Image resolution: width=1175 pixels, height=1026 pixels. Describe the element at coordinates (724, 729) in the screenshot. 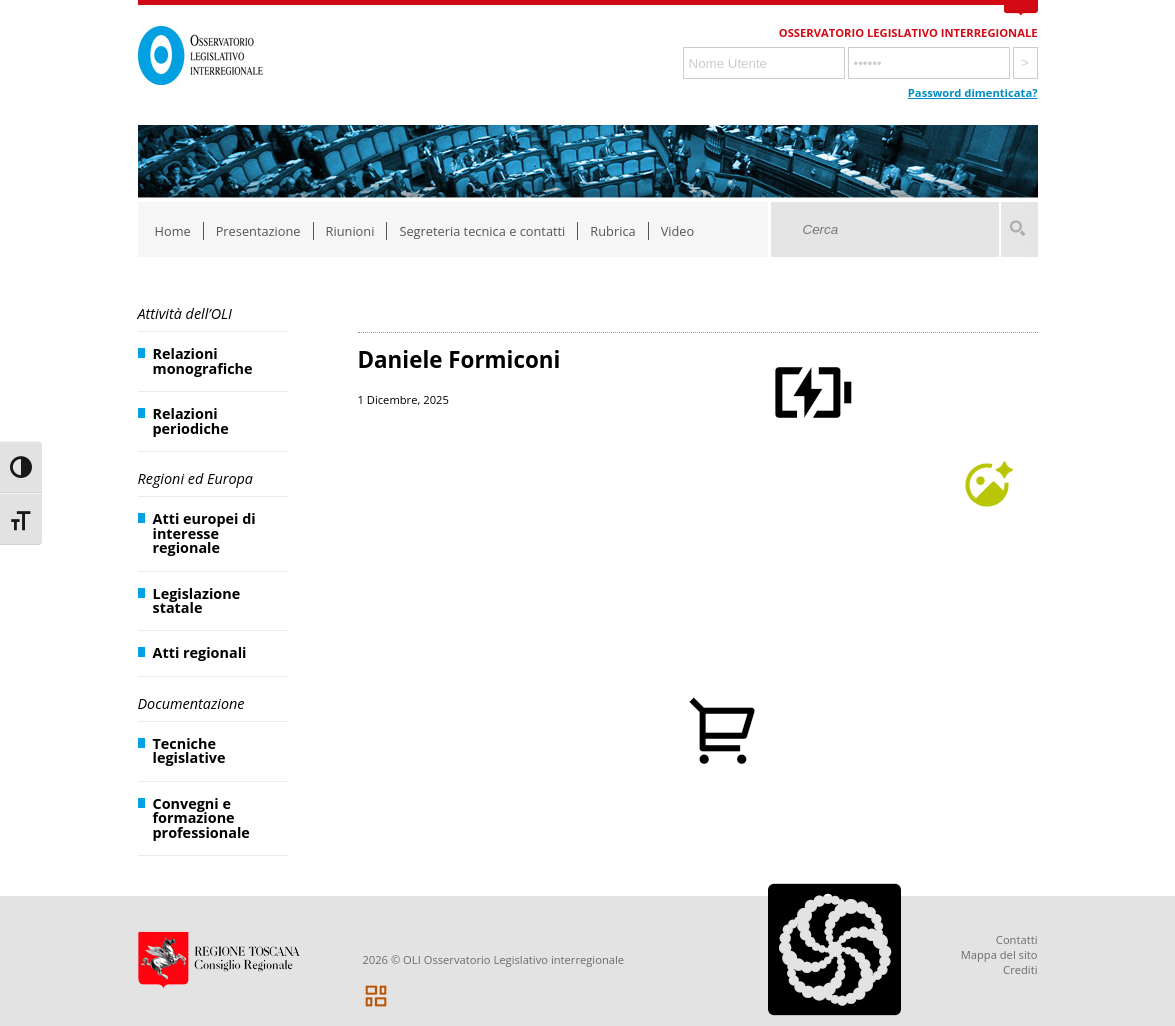

I see `view your shopping cart` at that location.